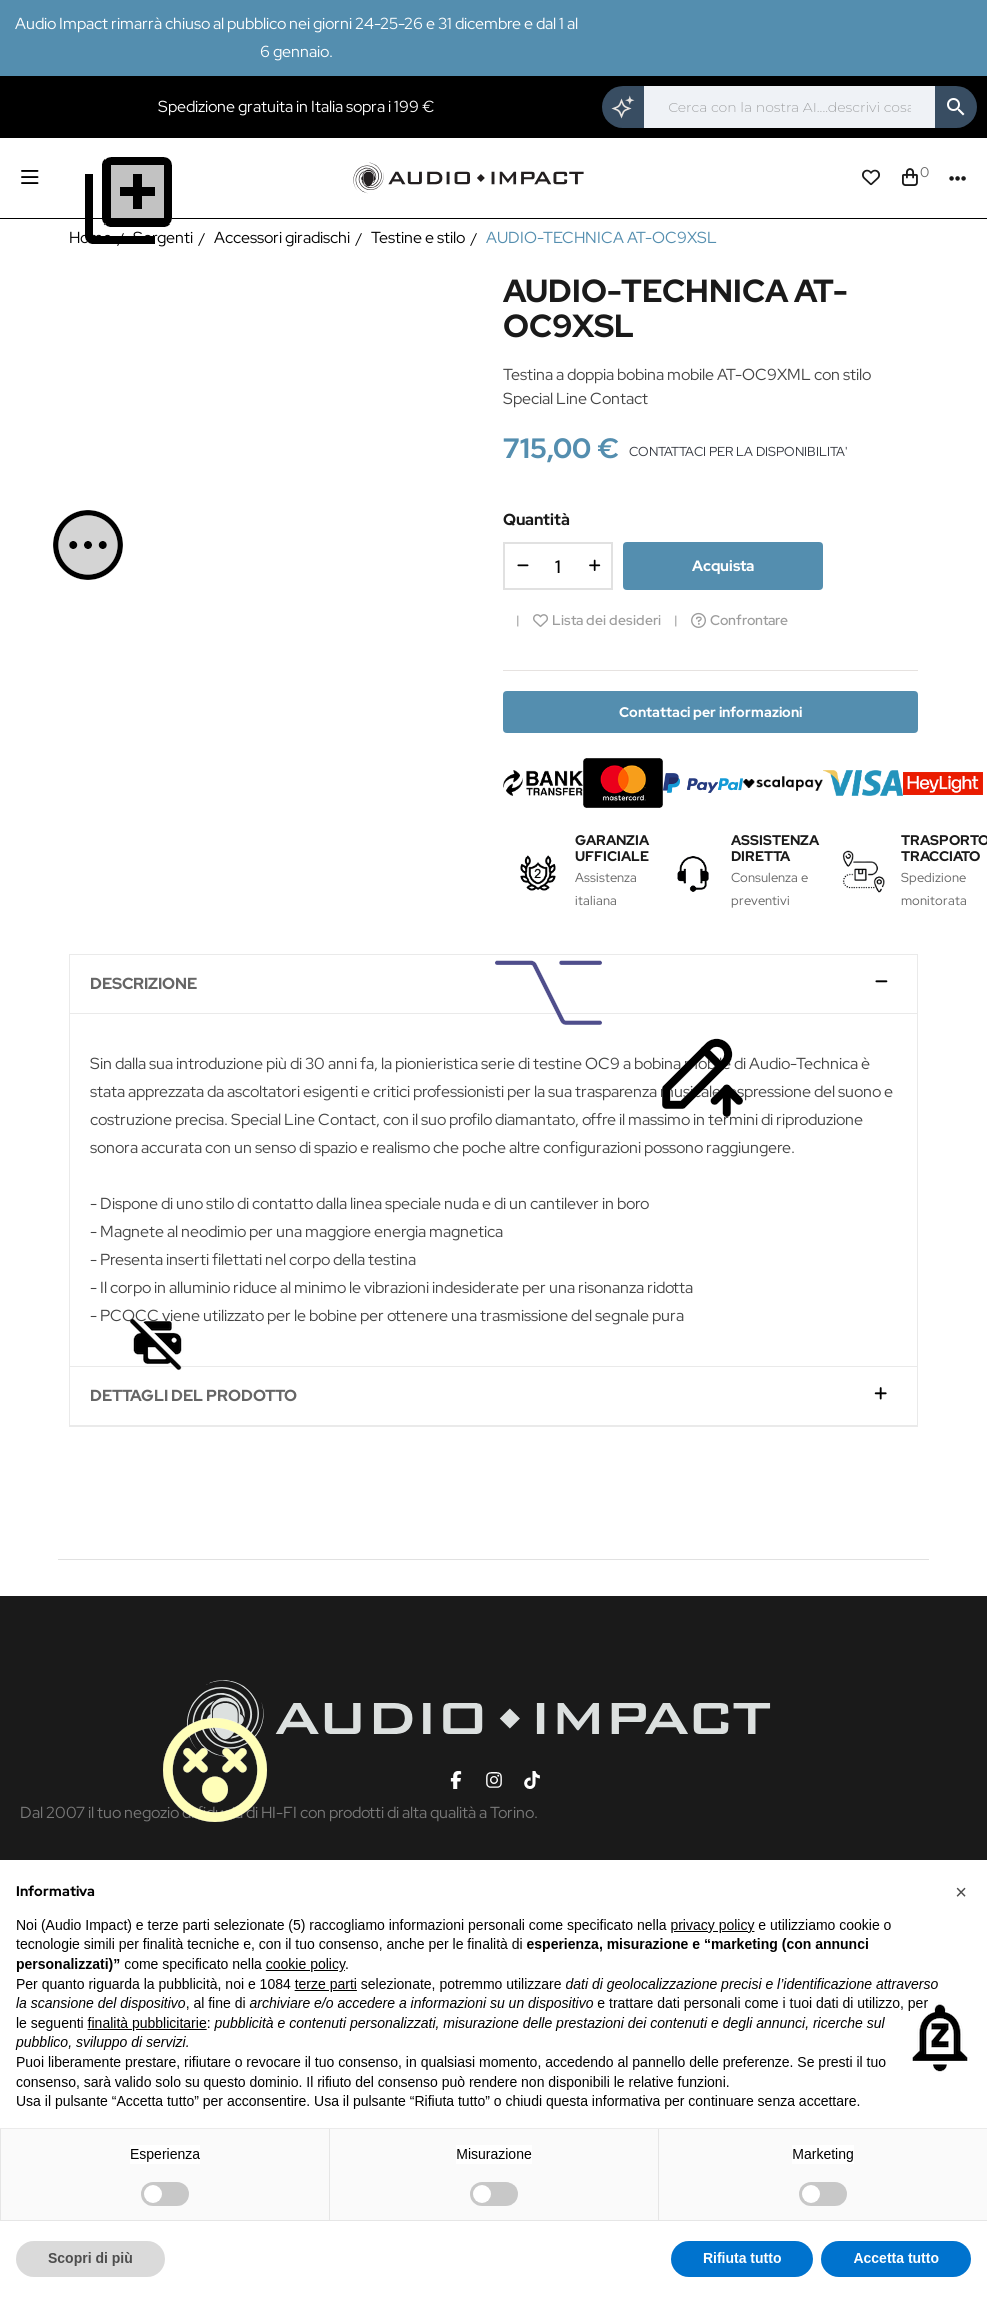 The image size is (987, 2297). I want to click on add item to your library, so click(128, 200).